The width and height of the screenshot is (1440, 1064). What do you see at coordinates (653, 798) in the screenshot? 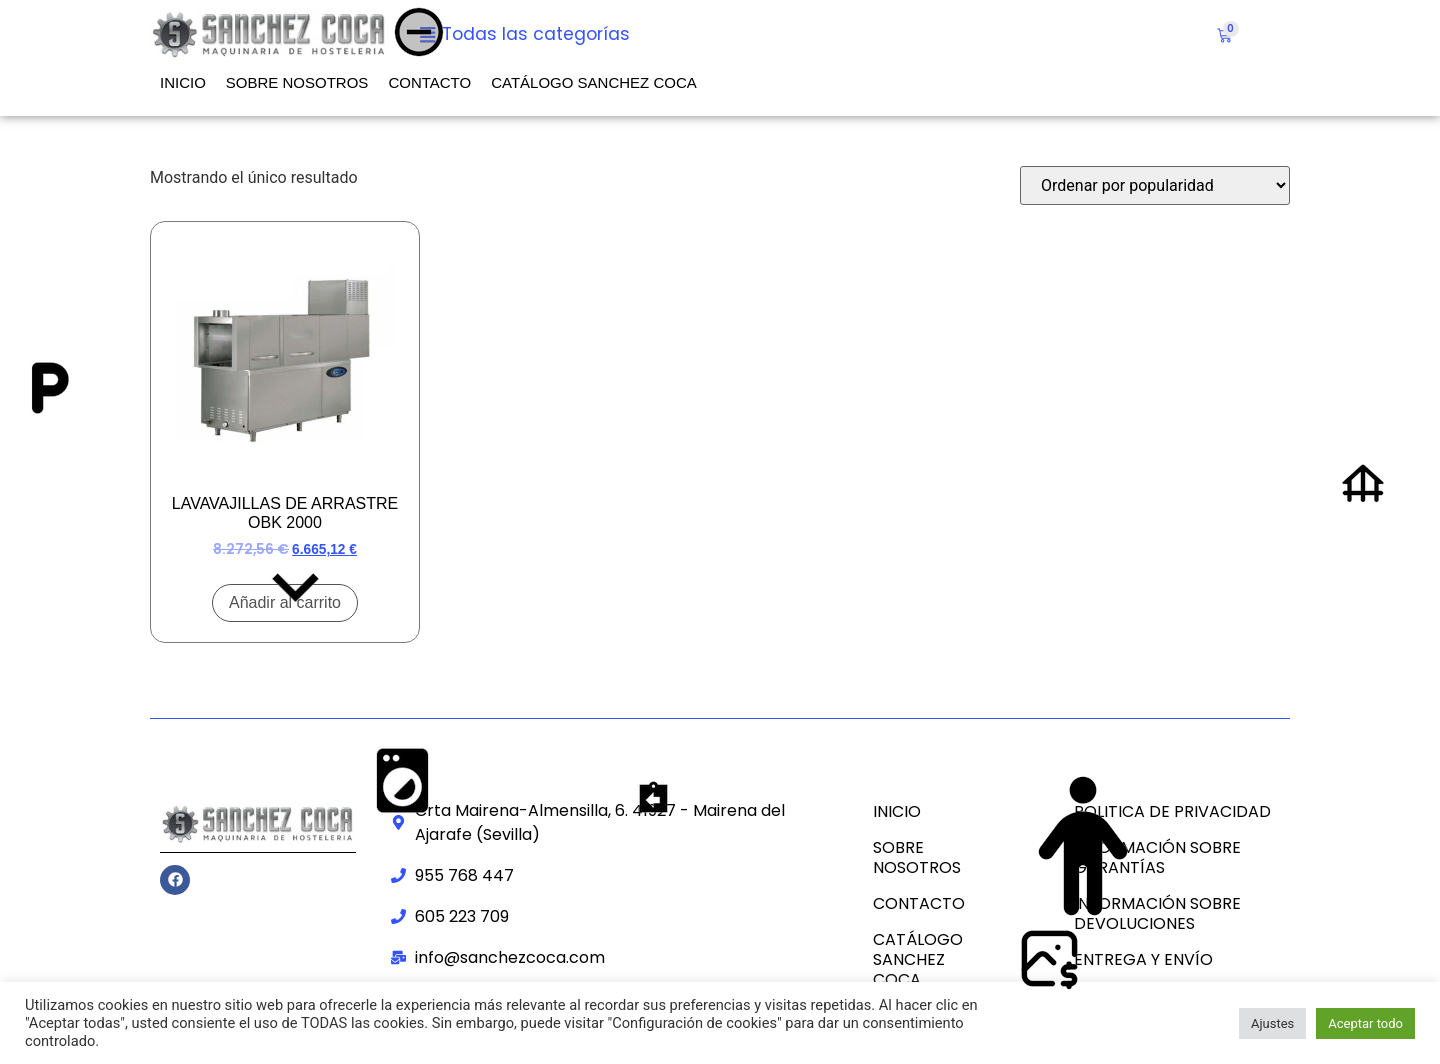
I see `return or send back an assignment` at bounding box center [653, 798].